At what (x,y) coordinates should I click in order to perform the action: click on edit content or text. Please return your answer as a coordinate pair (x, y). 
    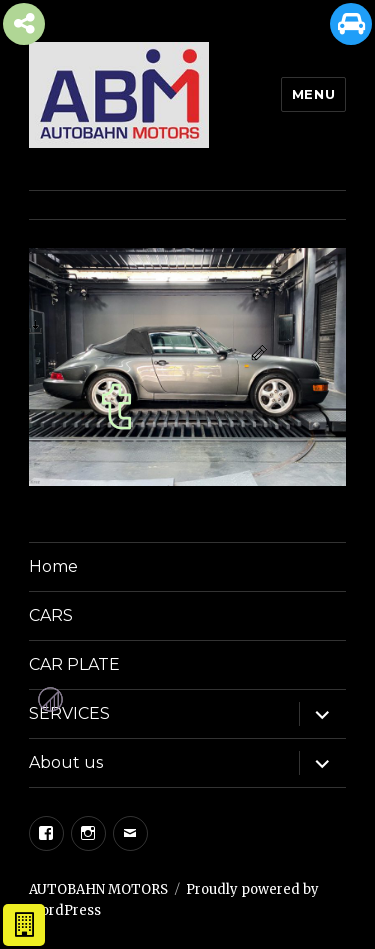
    Looking at the image, I should click on (259, 353).